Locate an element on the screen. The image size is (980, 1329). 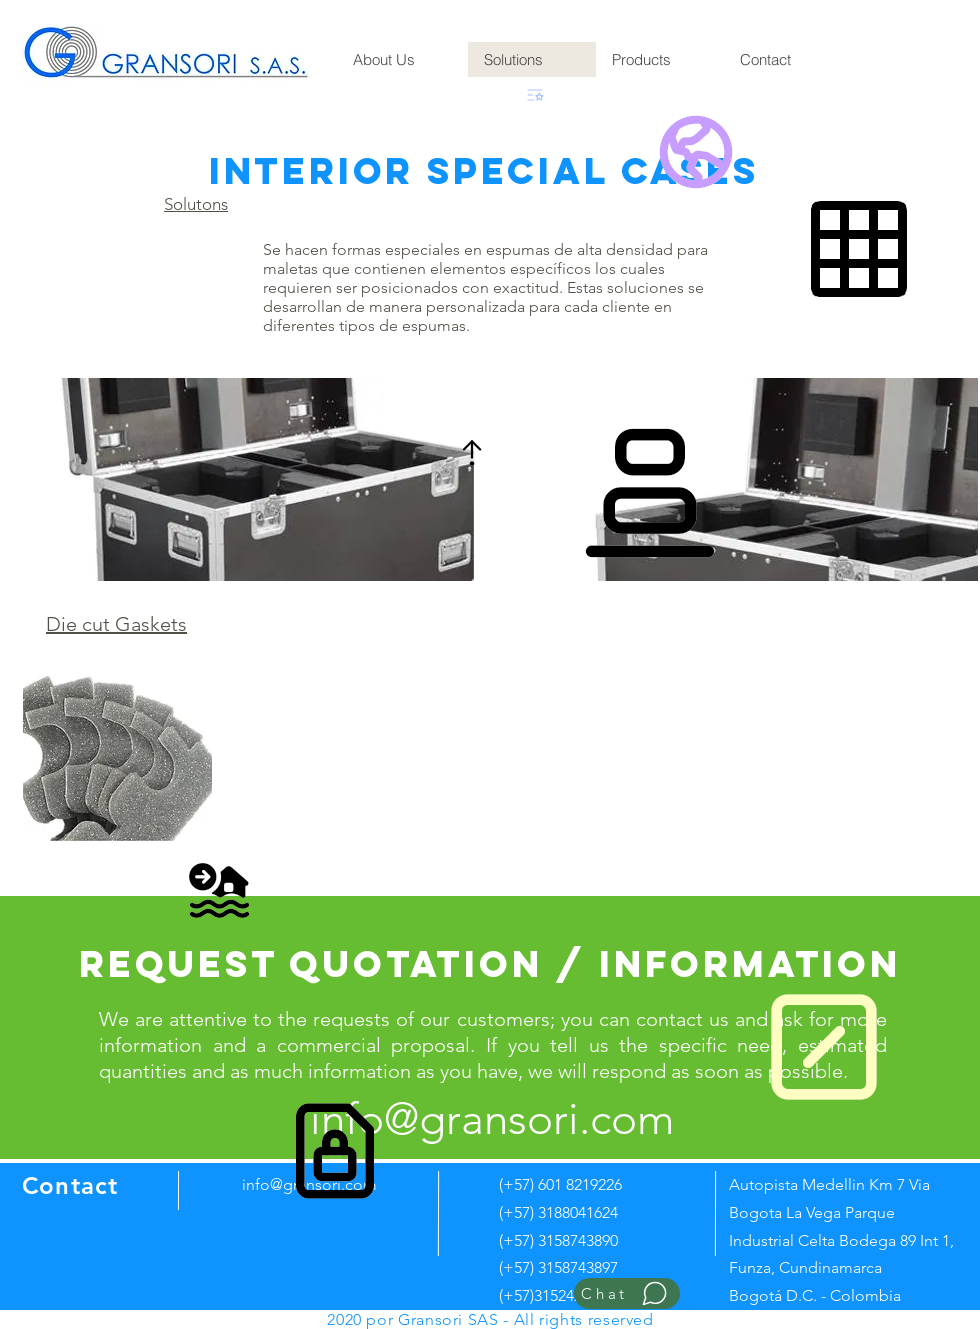
navigate to flood evacuation routes is located at coordinates (219, 890).